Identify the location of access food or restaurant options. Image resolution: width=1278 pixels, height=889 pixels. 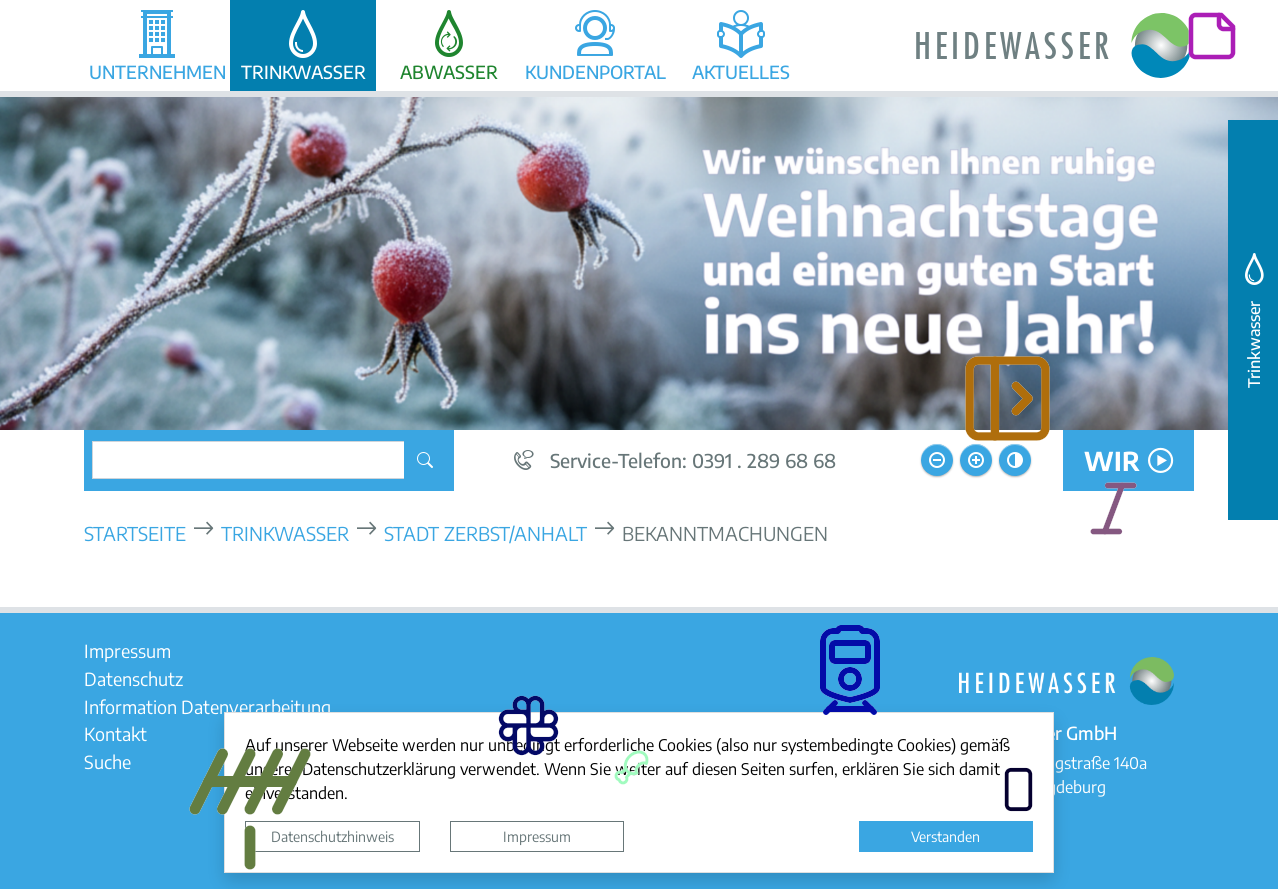
(631, 767).